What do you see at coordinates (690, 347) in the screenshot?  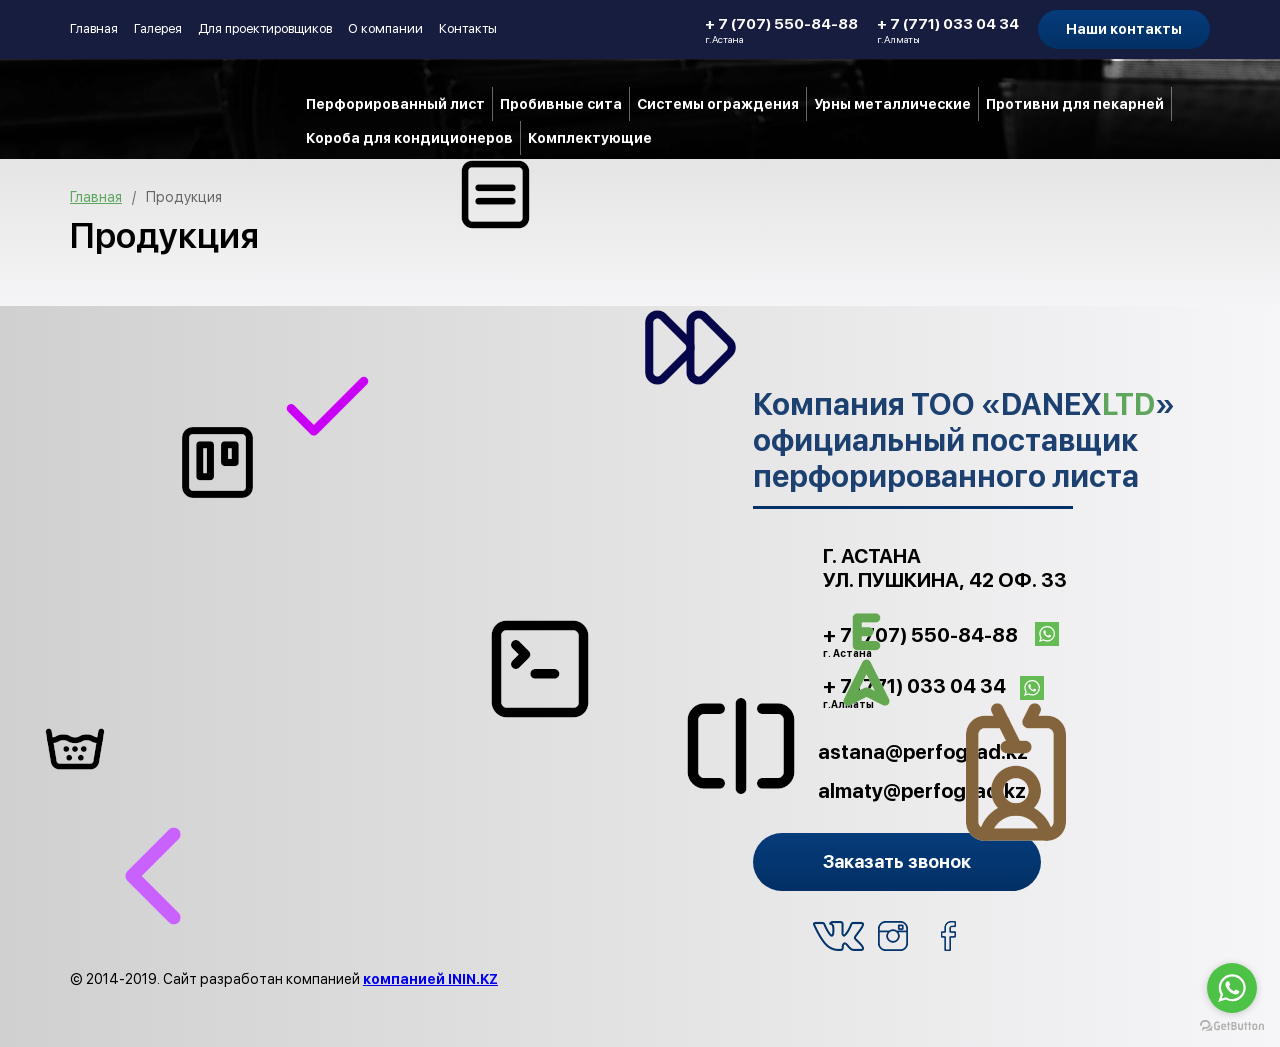 I see `skip forward in media playback` at bounding box center [690, 347].